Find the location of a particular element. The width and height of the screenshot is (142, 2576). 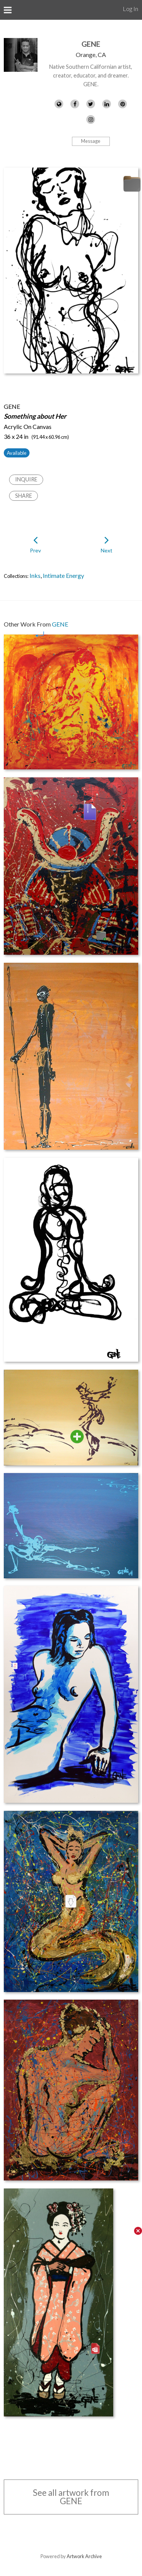

install a file or package is located at coordinates (71, 1901).